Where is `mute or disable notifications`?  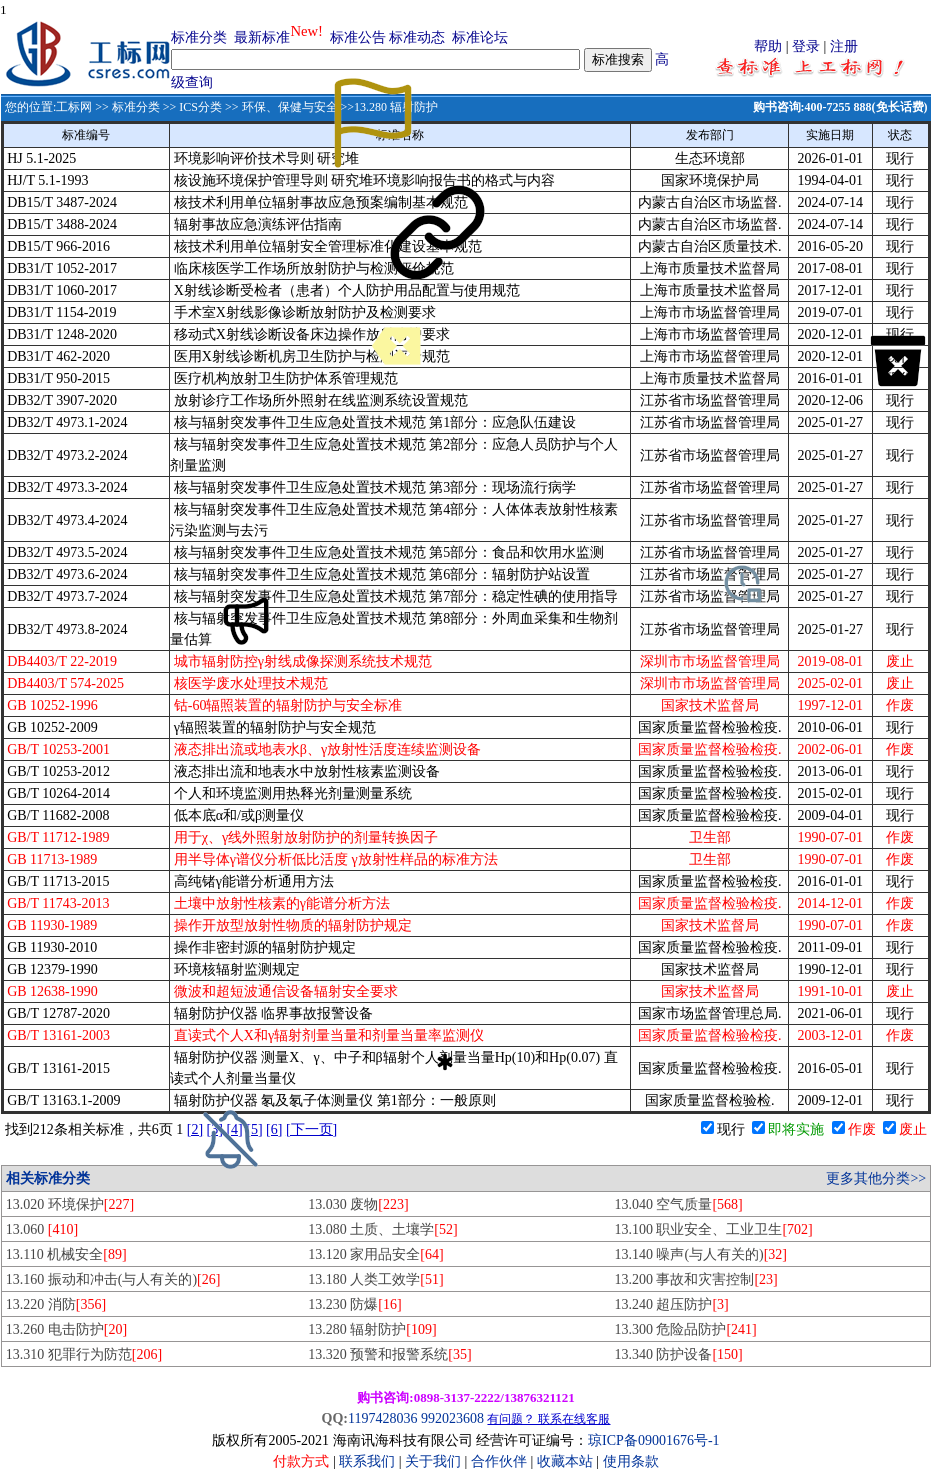
mute or disable notifications is located at coordinates (230, 1139).